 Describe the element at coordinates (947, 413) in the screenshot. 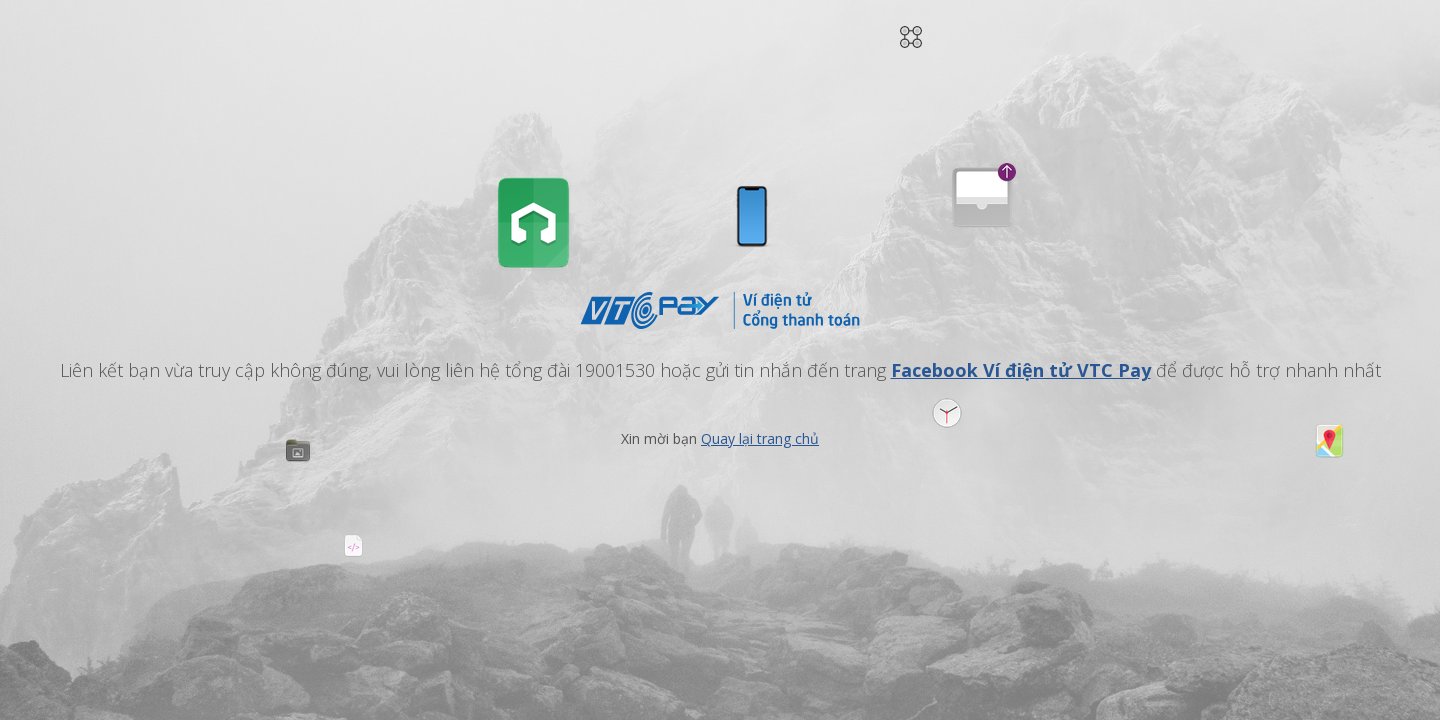

I see `open recently accessed documents` at that location.